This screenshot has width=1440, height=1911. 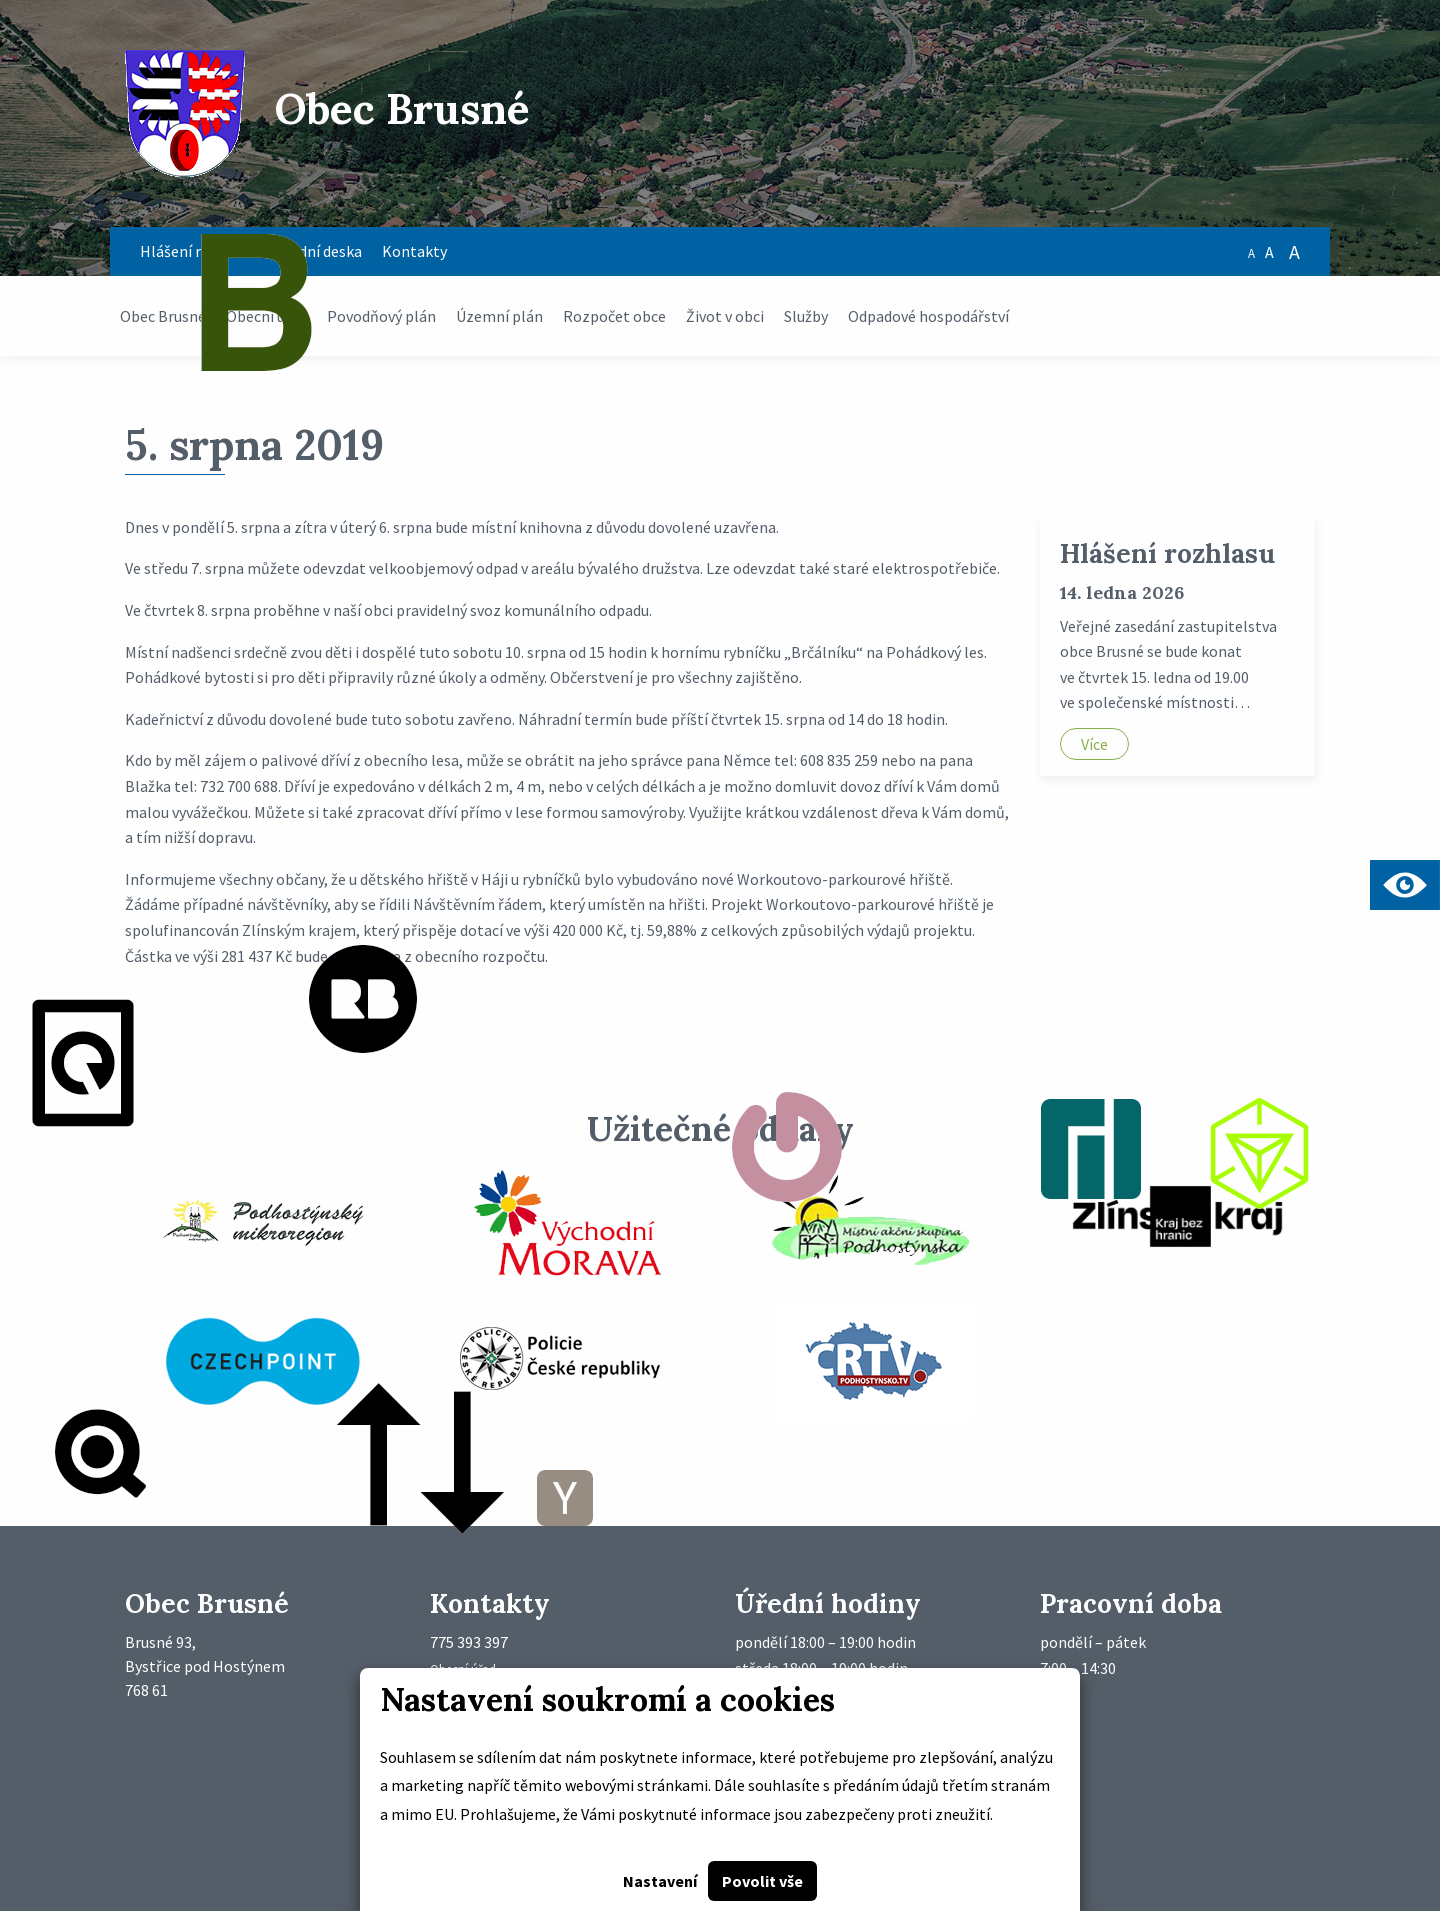 I want to click on barmenia insurance company logo, so click(x=256, y=302).